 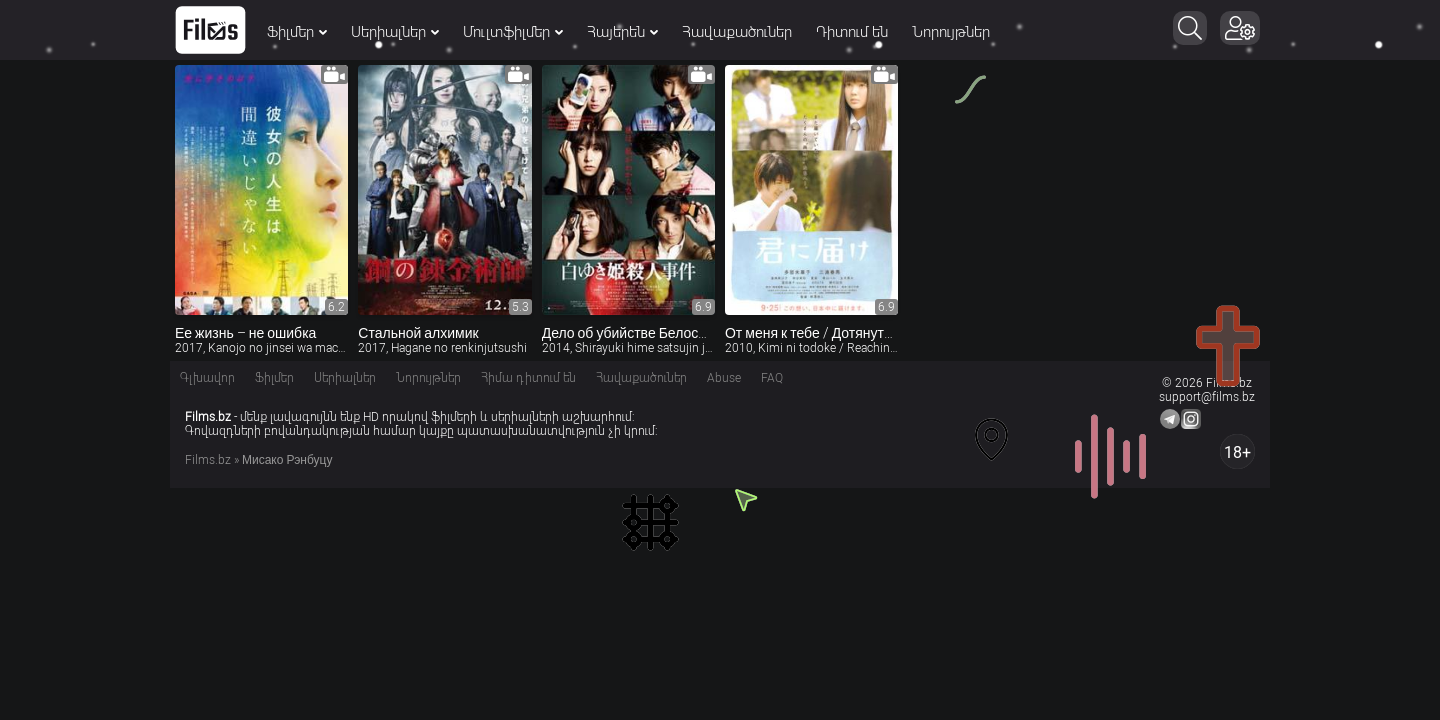 I want to click on view location on map, so click(x=991, y=439).